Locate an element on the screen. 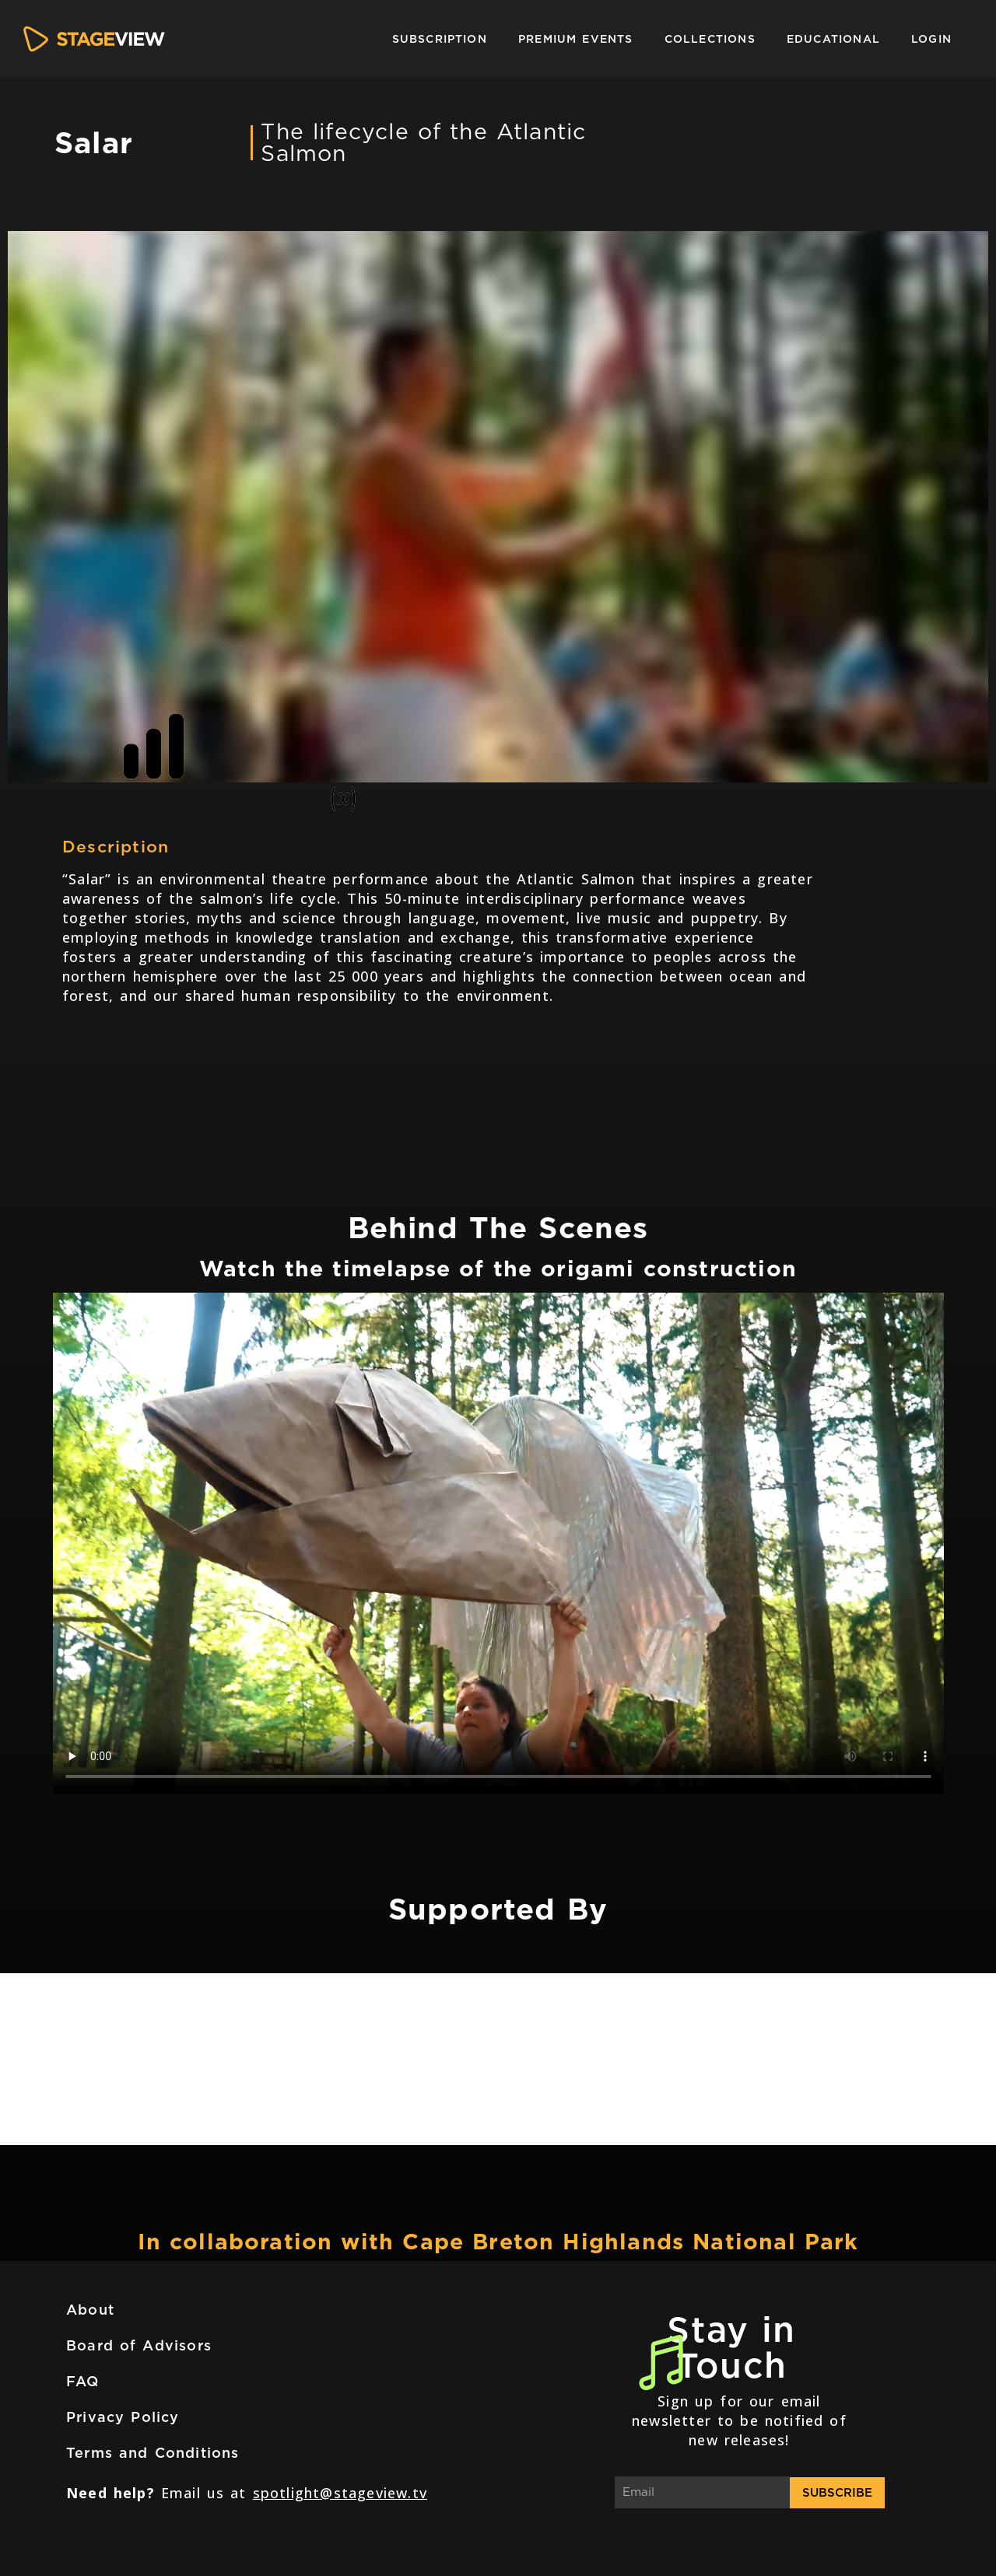 This screenshot has width=996, height=2576. view analytics or statistics is located at coordinates (153, 746).